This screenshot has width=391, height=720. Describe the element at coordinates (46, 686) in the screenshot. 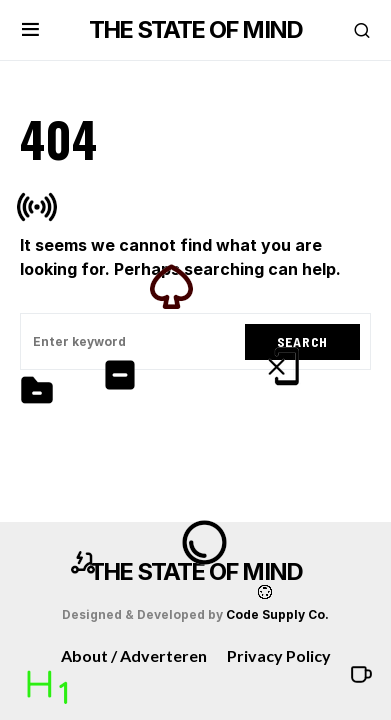

I see `format text as heading level 1` at that location.